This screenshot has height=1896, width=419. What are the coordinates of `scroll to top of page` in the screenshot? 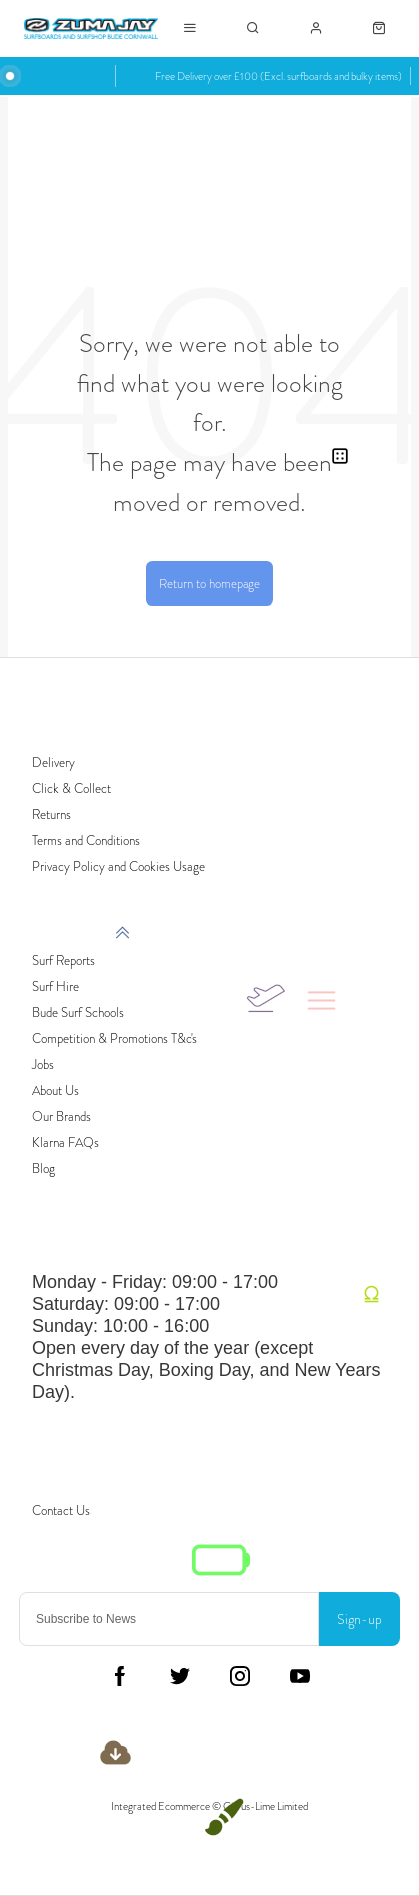 It's located at (122, 932).